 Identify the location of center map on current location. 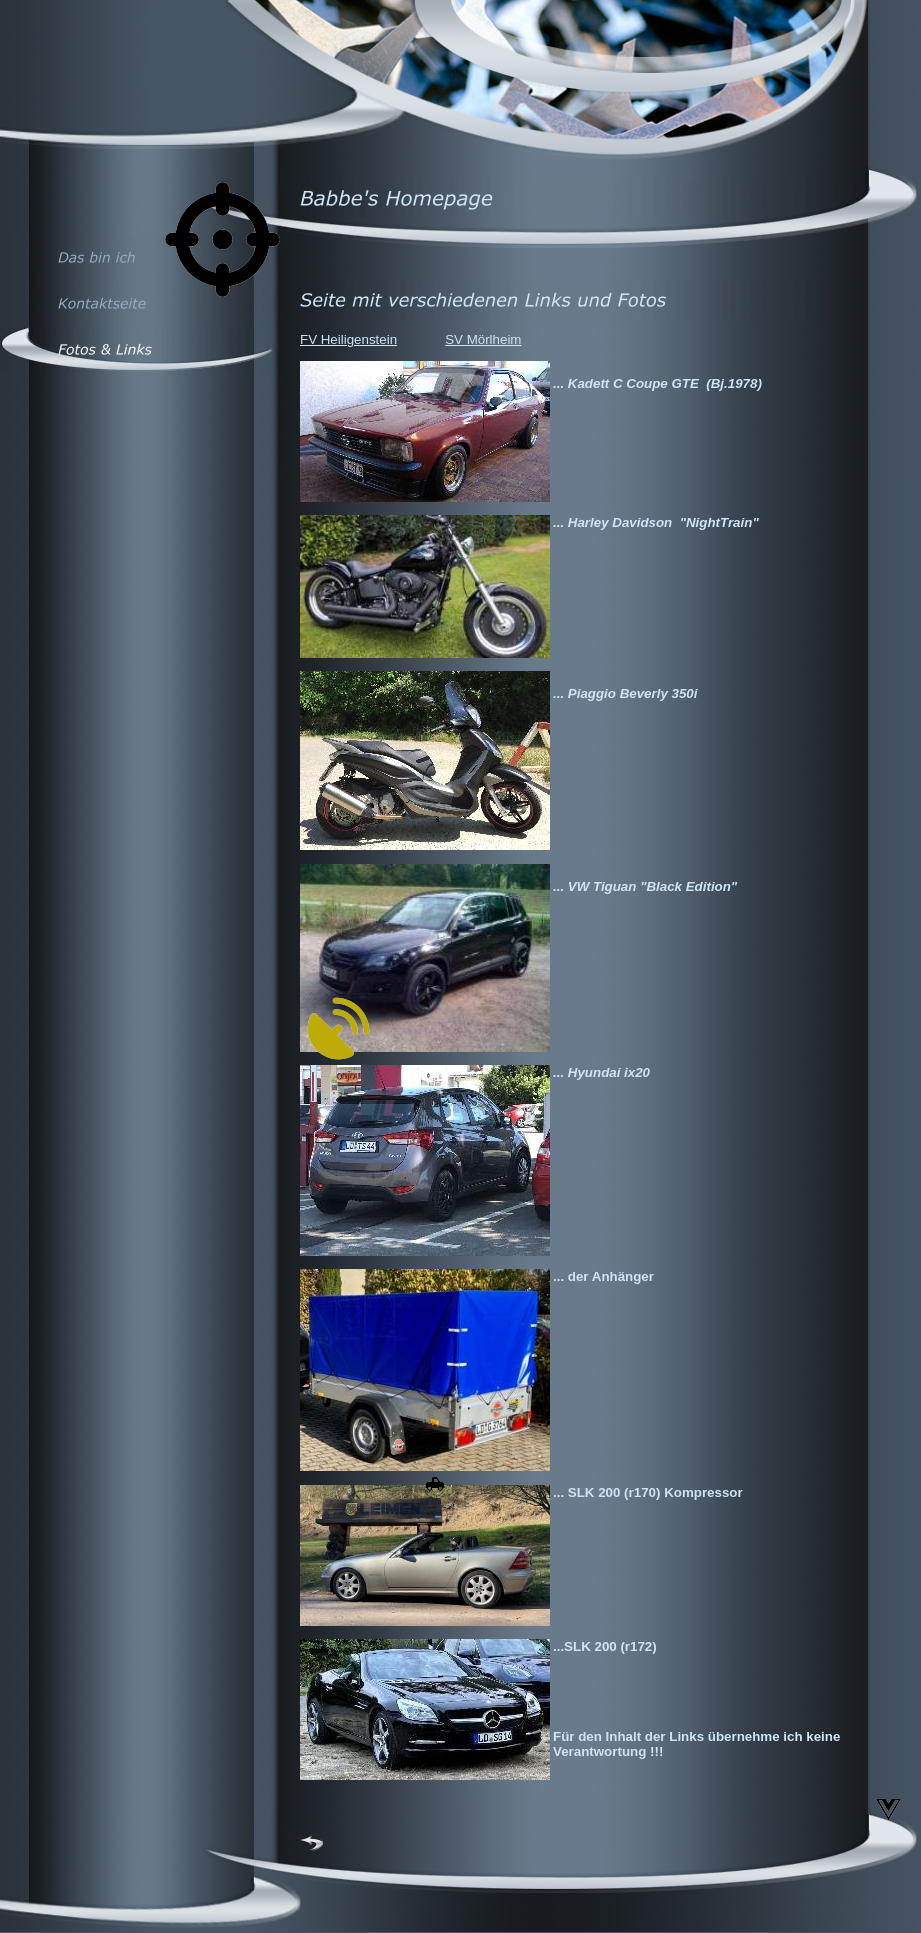
(222, 239).